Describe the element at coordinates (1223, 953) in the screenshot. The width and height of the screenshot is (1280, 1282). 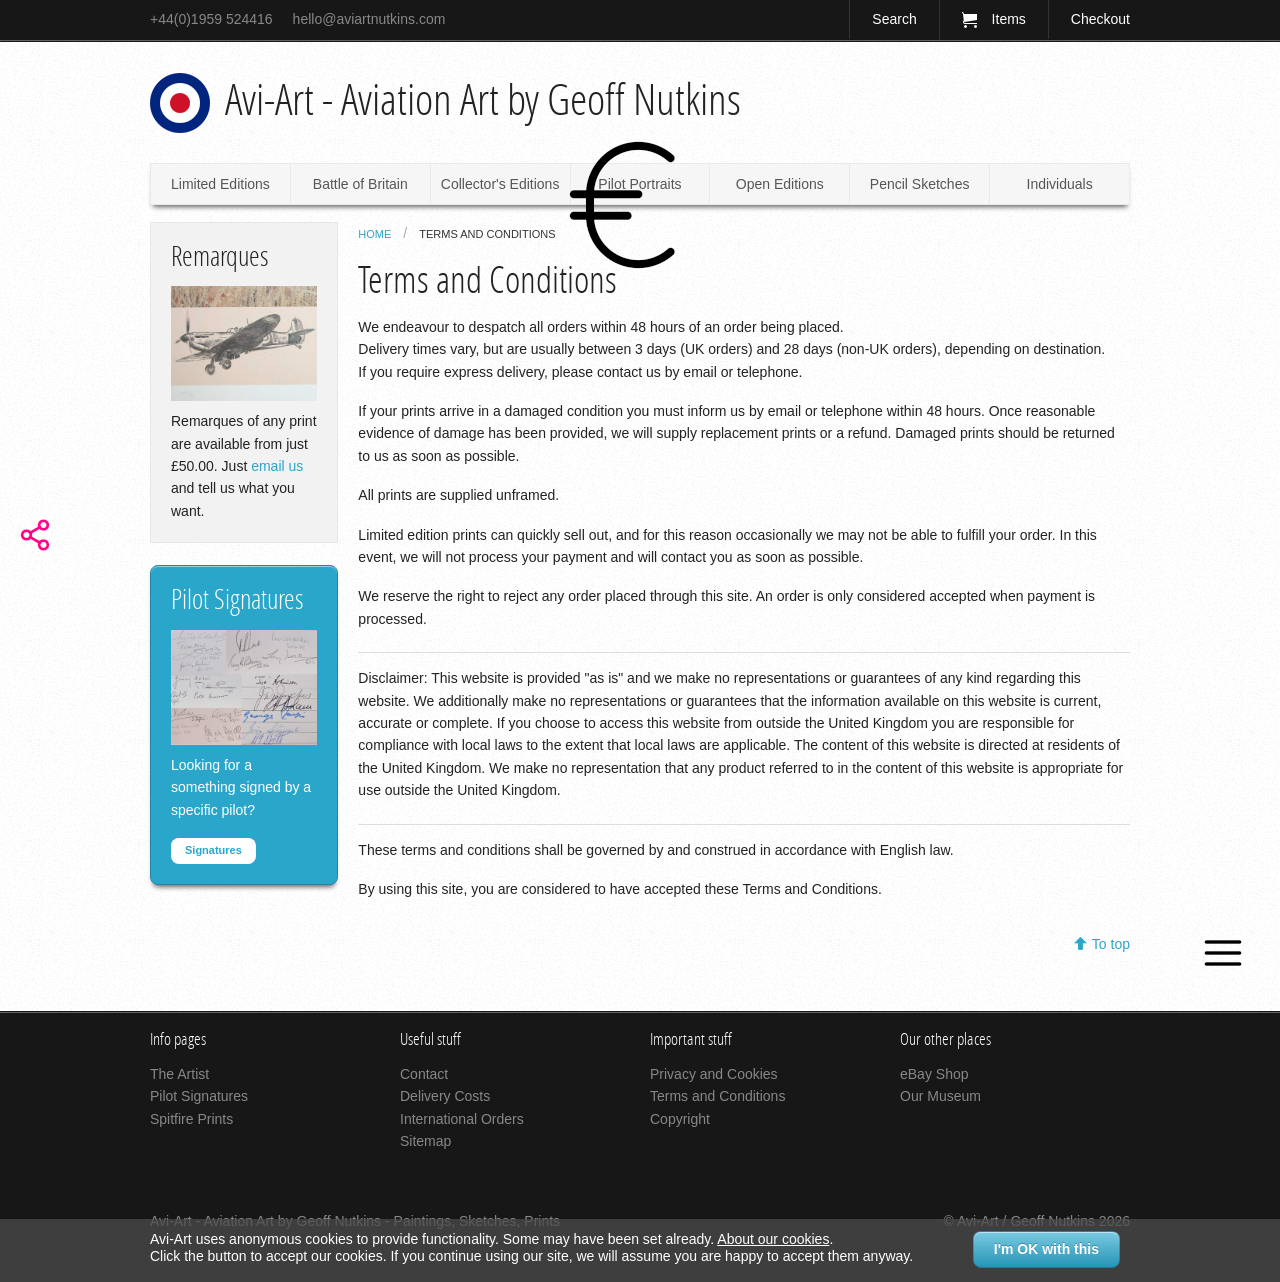
I see `open navigation menu` at that location.